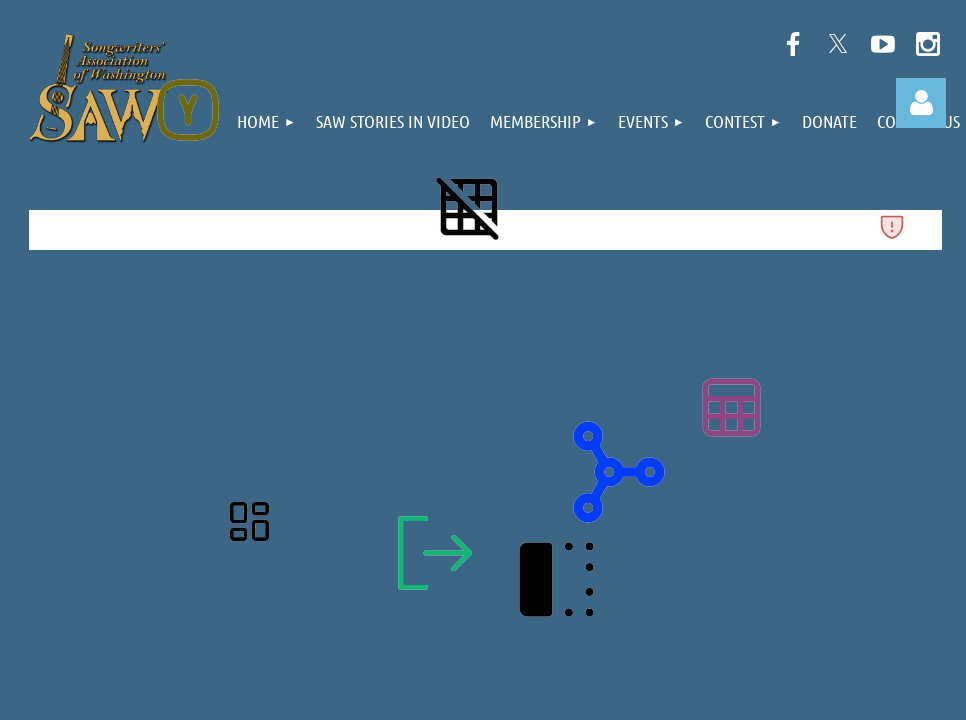  Describe the element at coordinates (469, 207) in the screenshot. I see `disable grid view` at that location.